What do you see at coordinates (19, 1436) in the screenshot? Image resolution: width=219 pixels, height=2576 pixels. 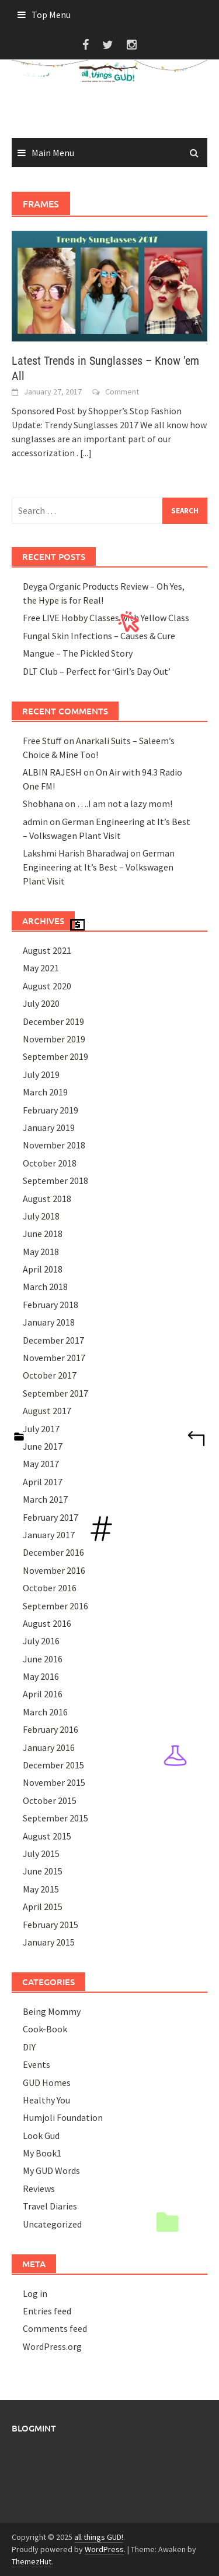 I see `open folder to view files` at bounding box center [19, 1436].